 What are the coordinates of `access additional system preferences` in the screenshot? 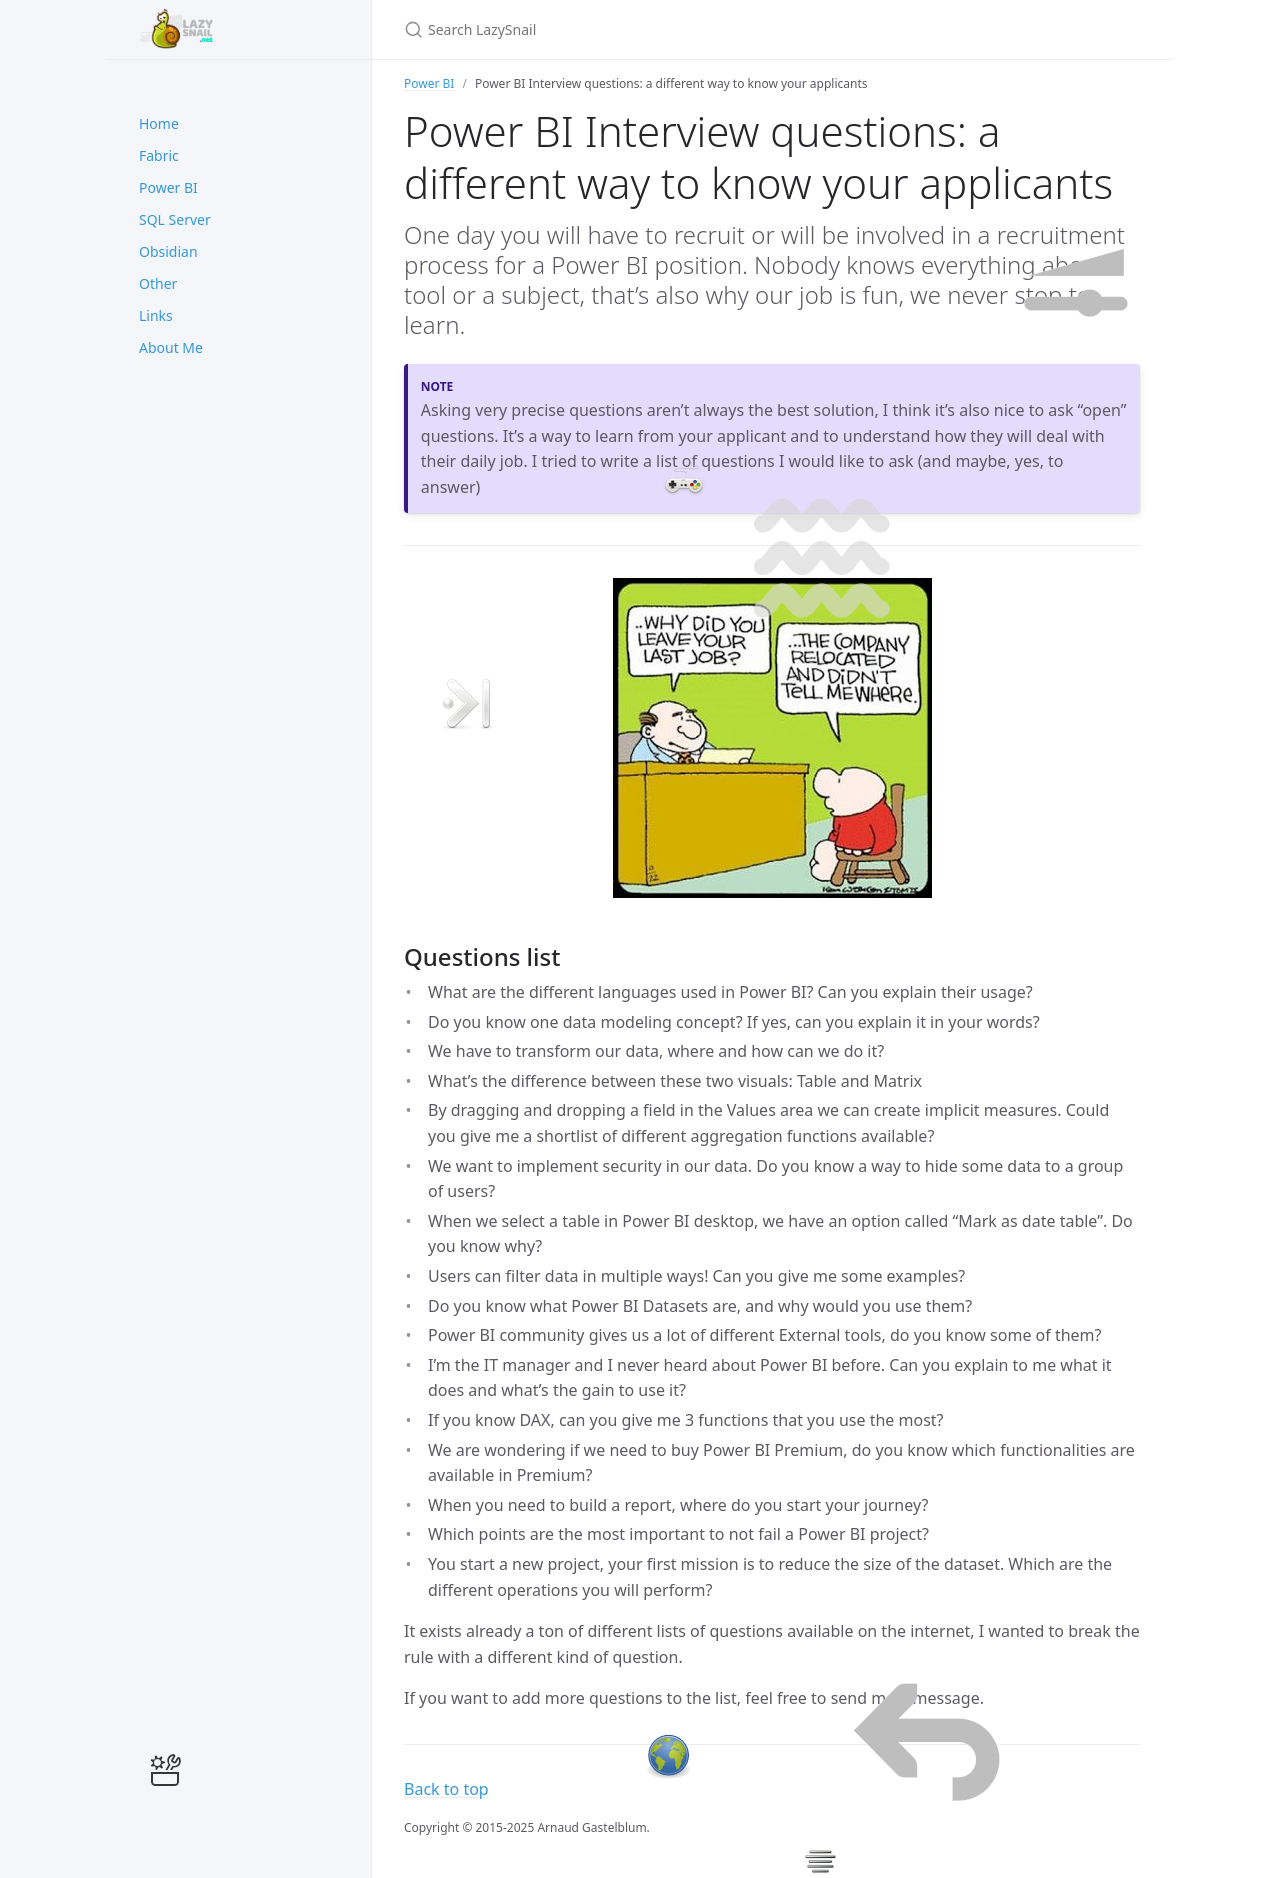 It's located at (165, 1770).